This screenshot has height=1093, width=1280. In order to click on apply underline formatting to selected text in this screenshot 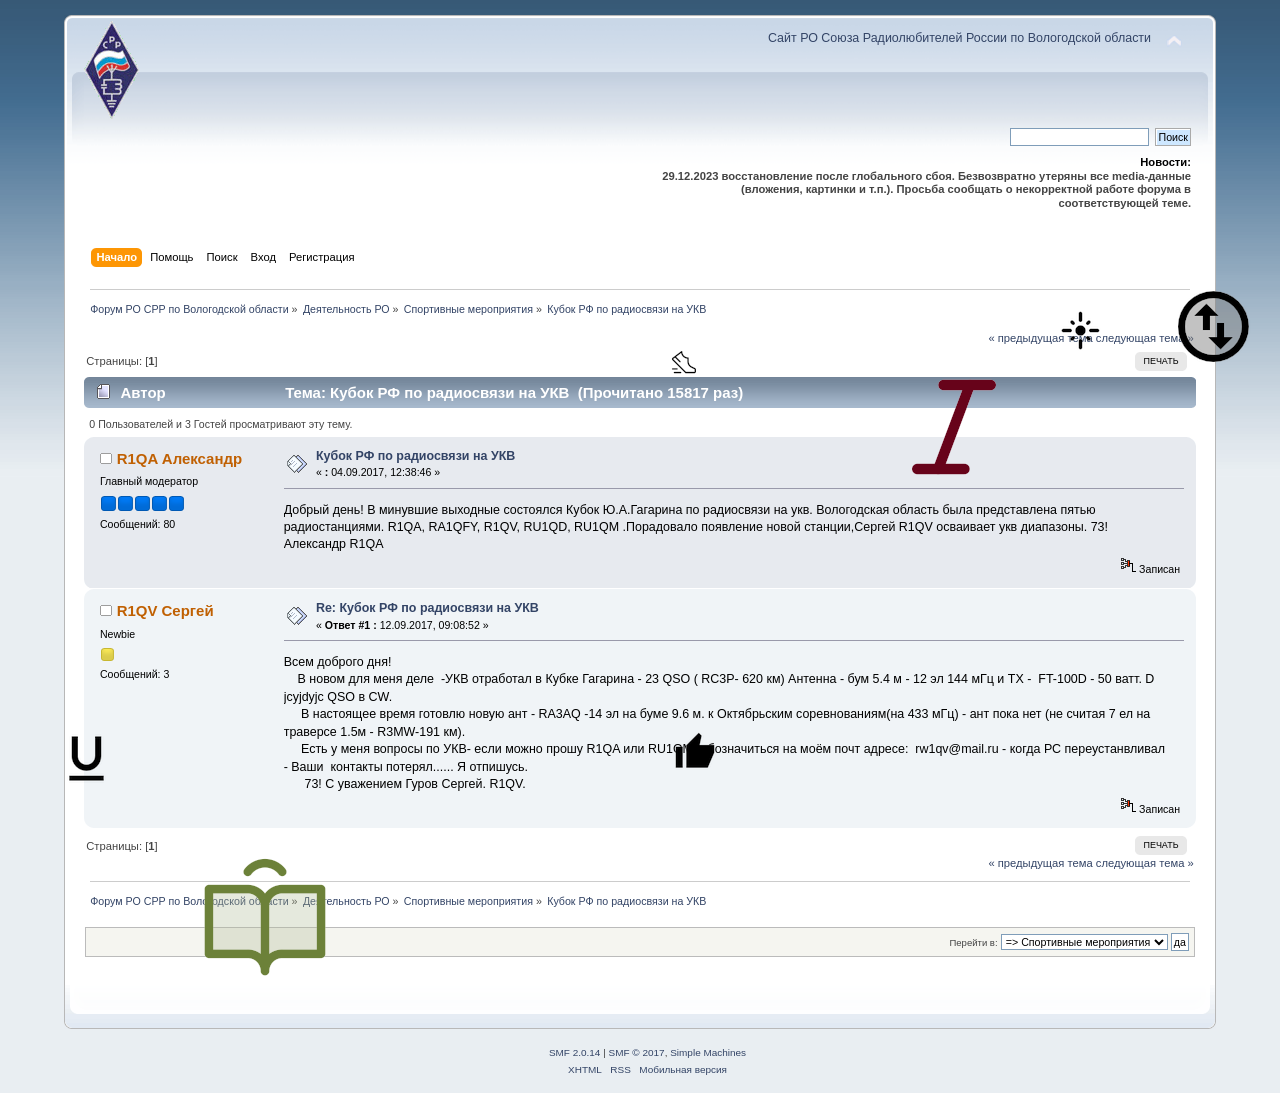, I will do `click(86, 758)`.